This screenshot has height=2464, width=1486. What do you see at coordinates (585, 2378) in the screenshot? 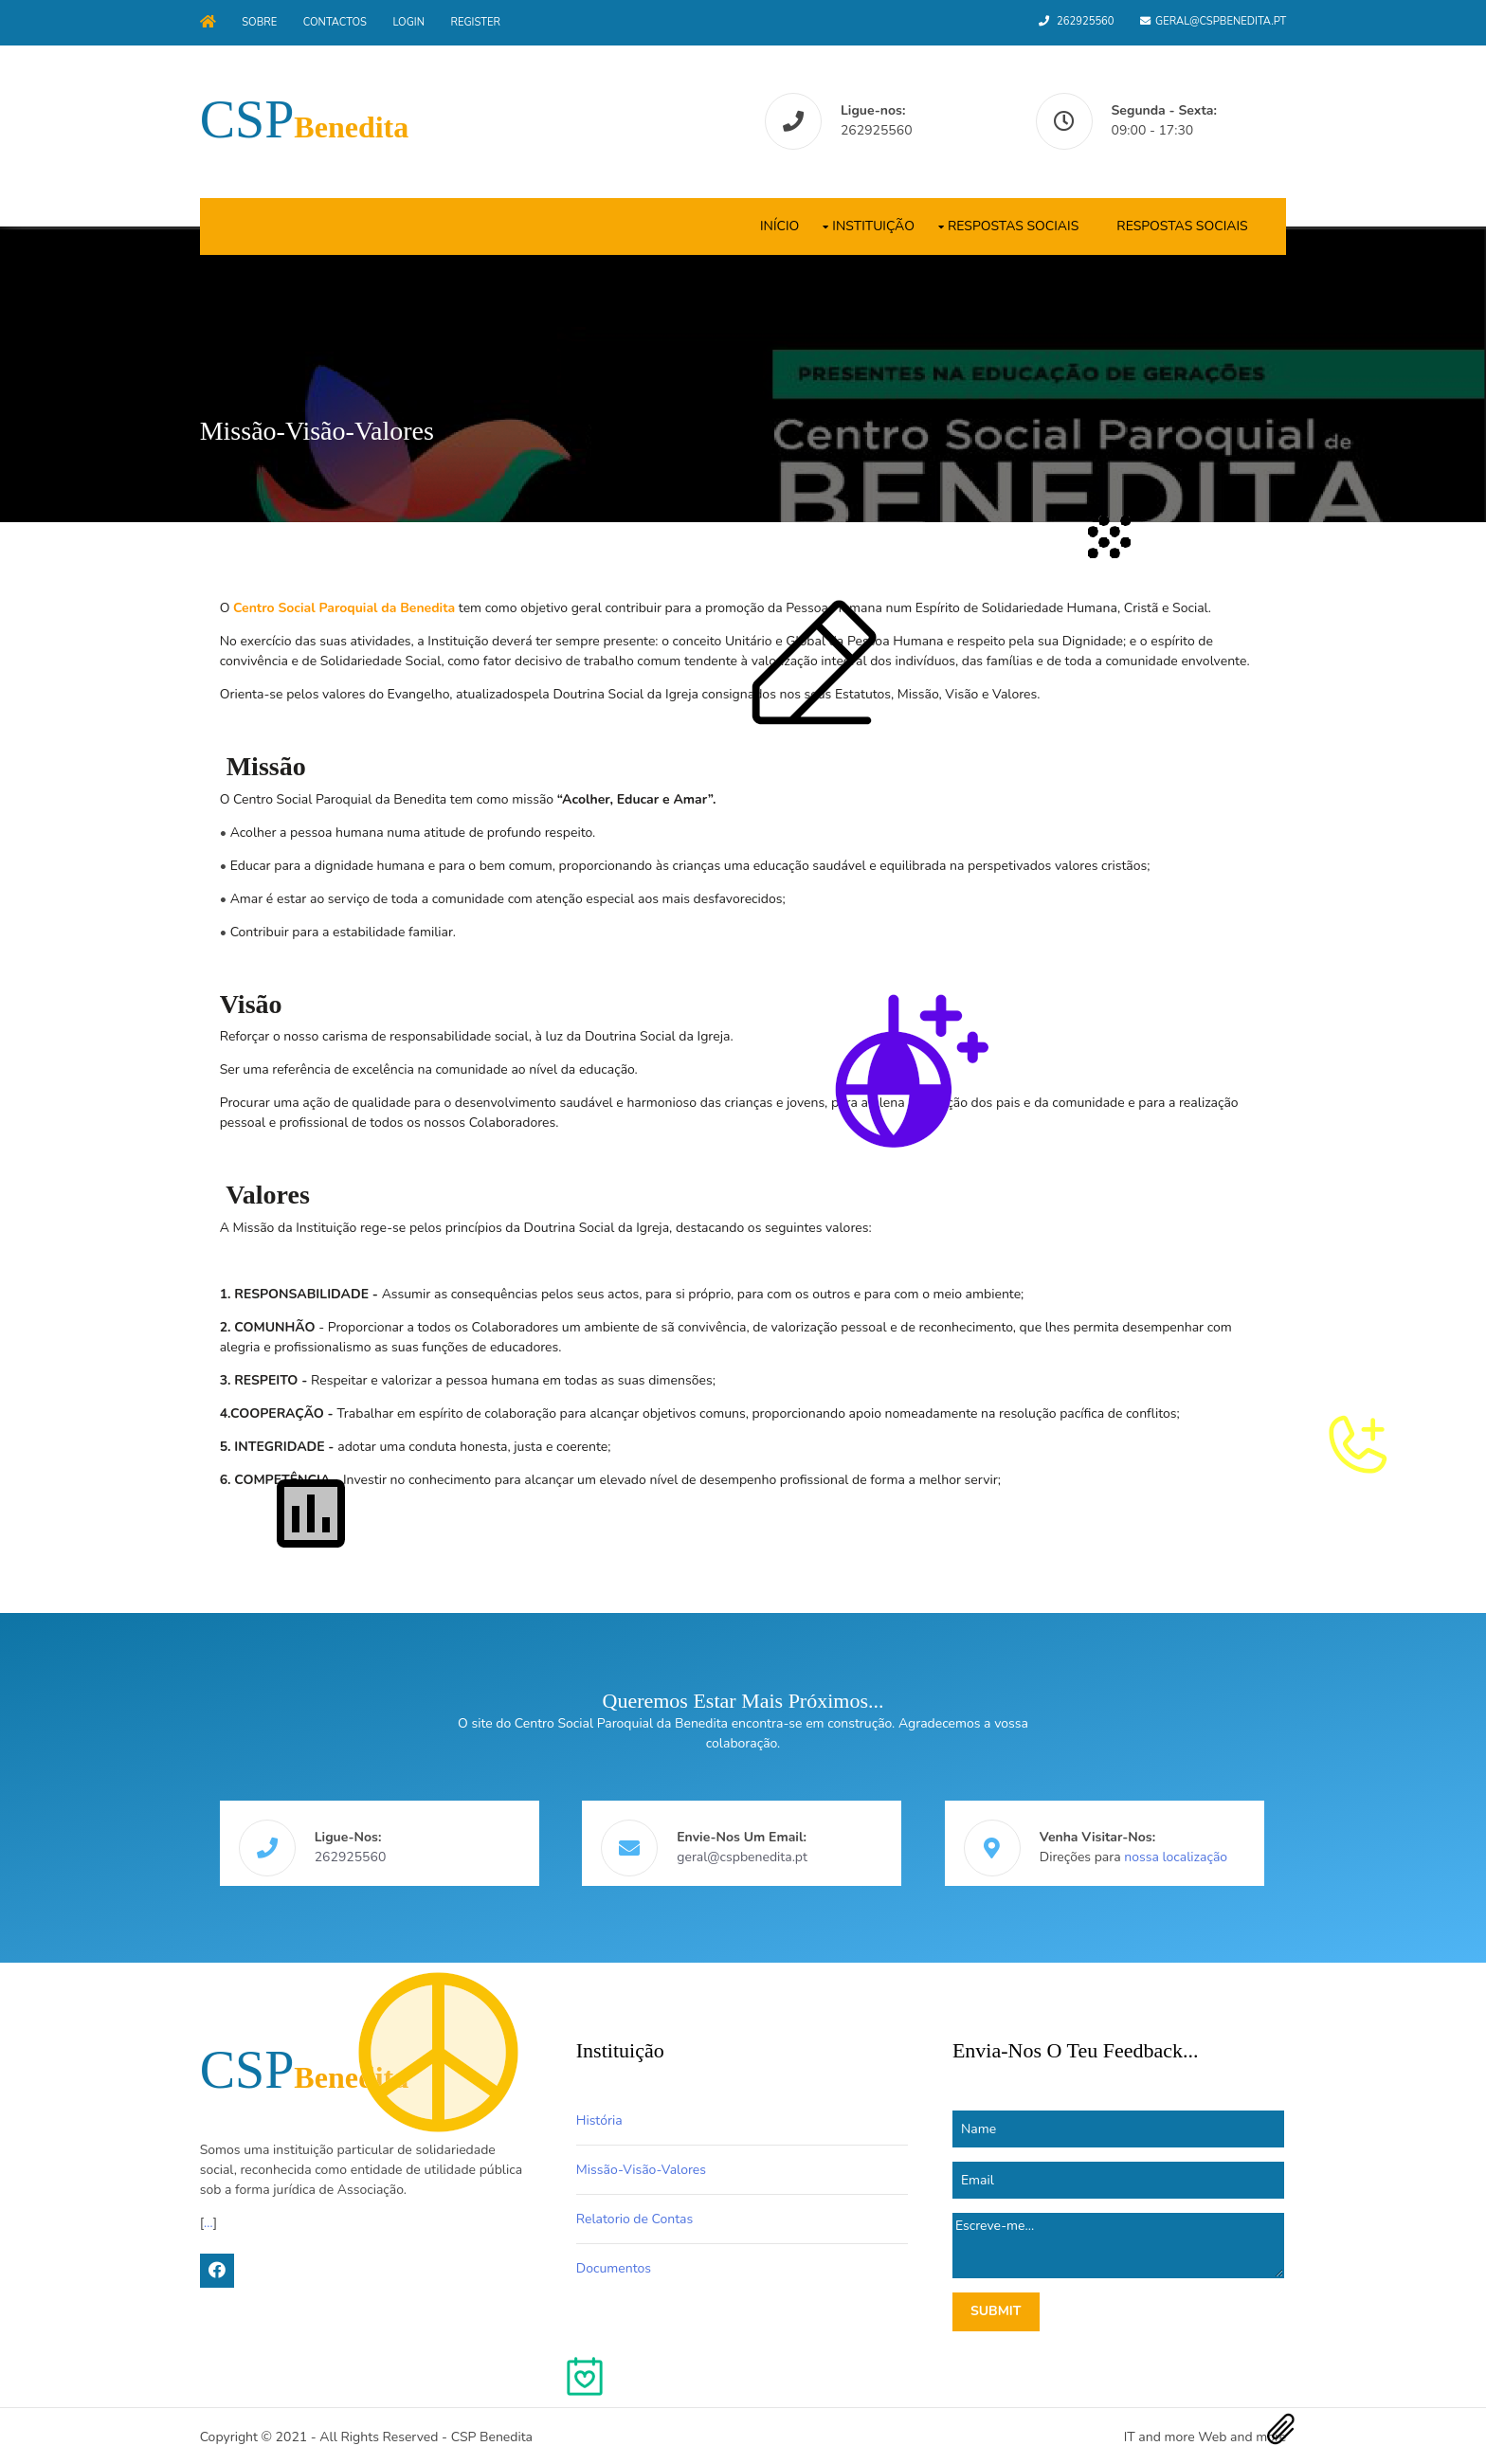
I see `view favorite or loved events` at bounding box center [585, 2378].